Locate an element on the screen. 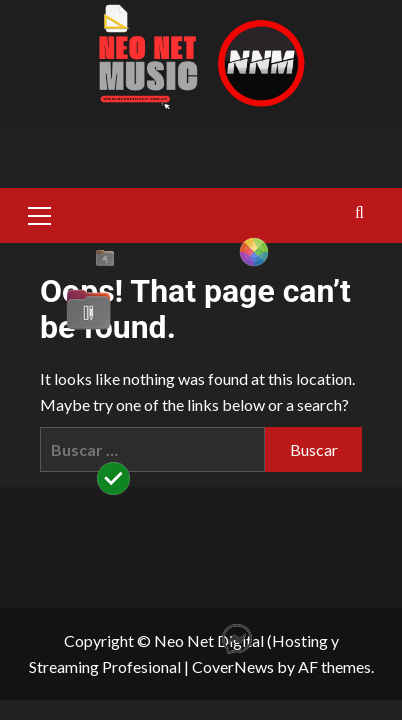 The image size is (402, 720). configure page layout and dimensions is located at coordinates (116, 18).